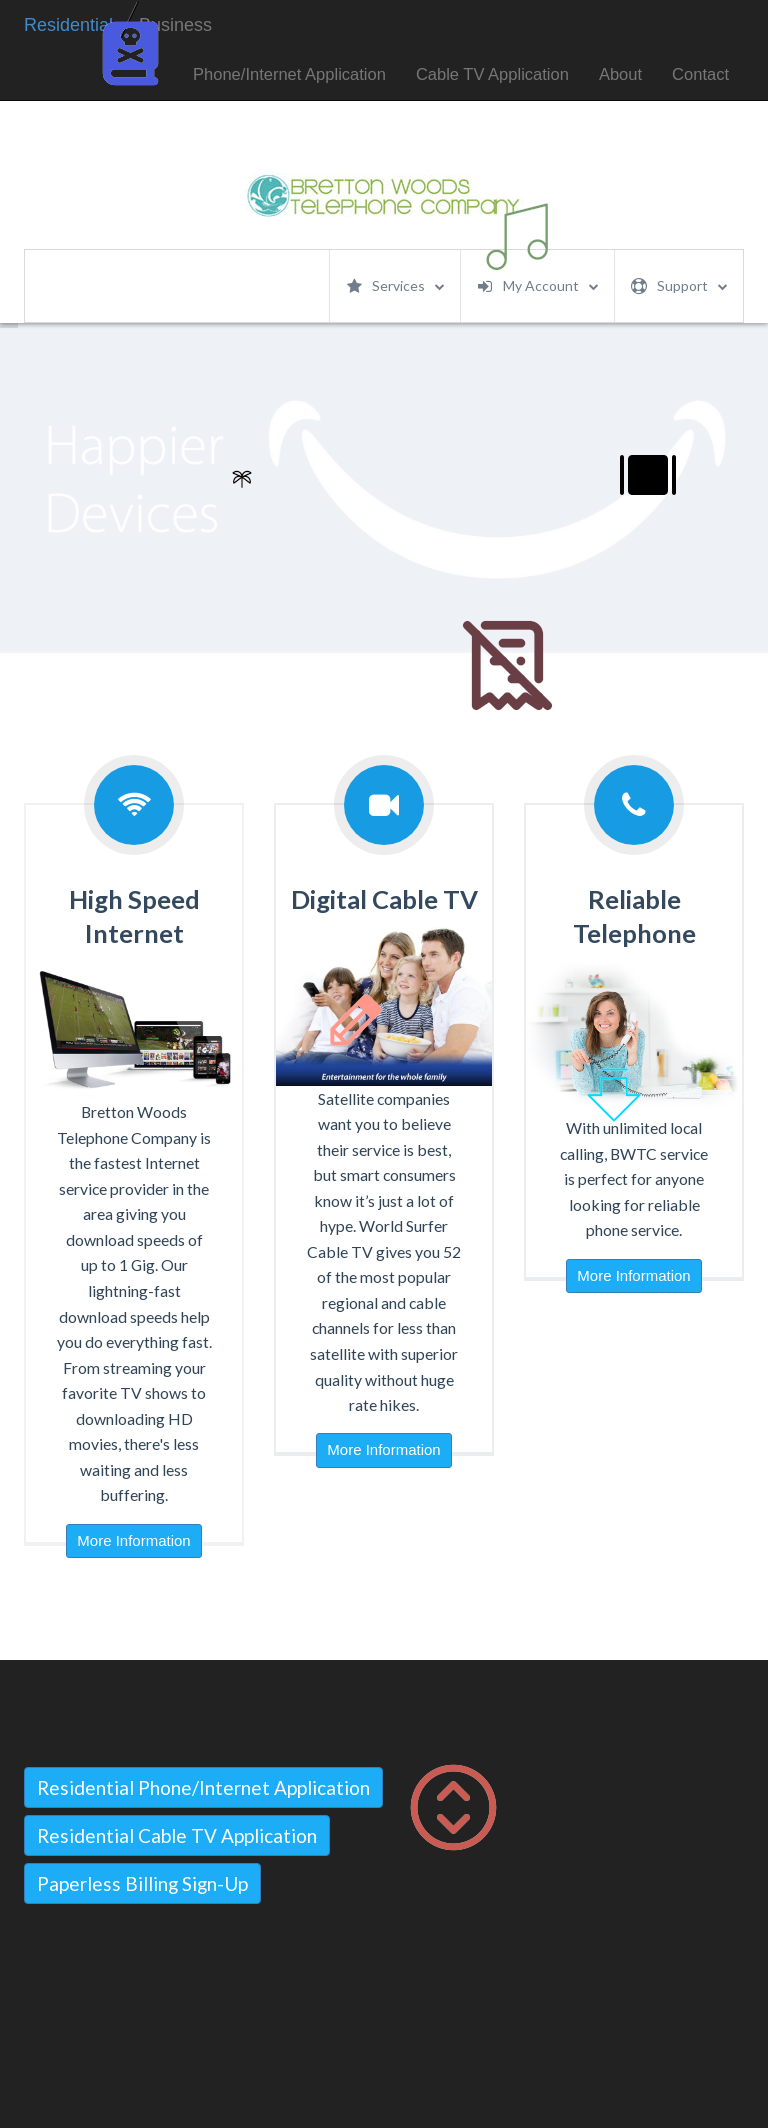 This screenshot has height=2128, width=768. What do you see at coordinates (521, 238) in the screenshot?
I see `access music or audio playback` at bounding box center [521, 238].